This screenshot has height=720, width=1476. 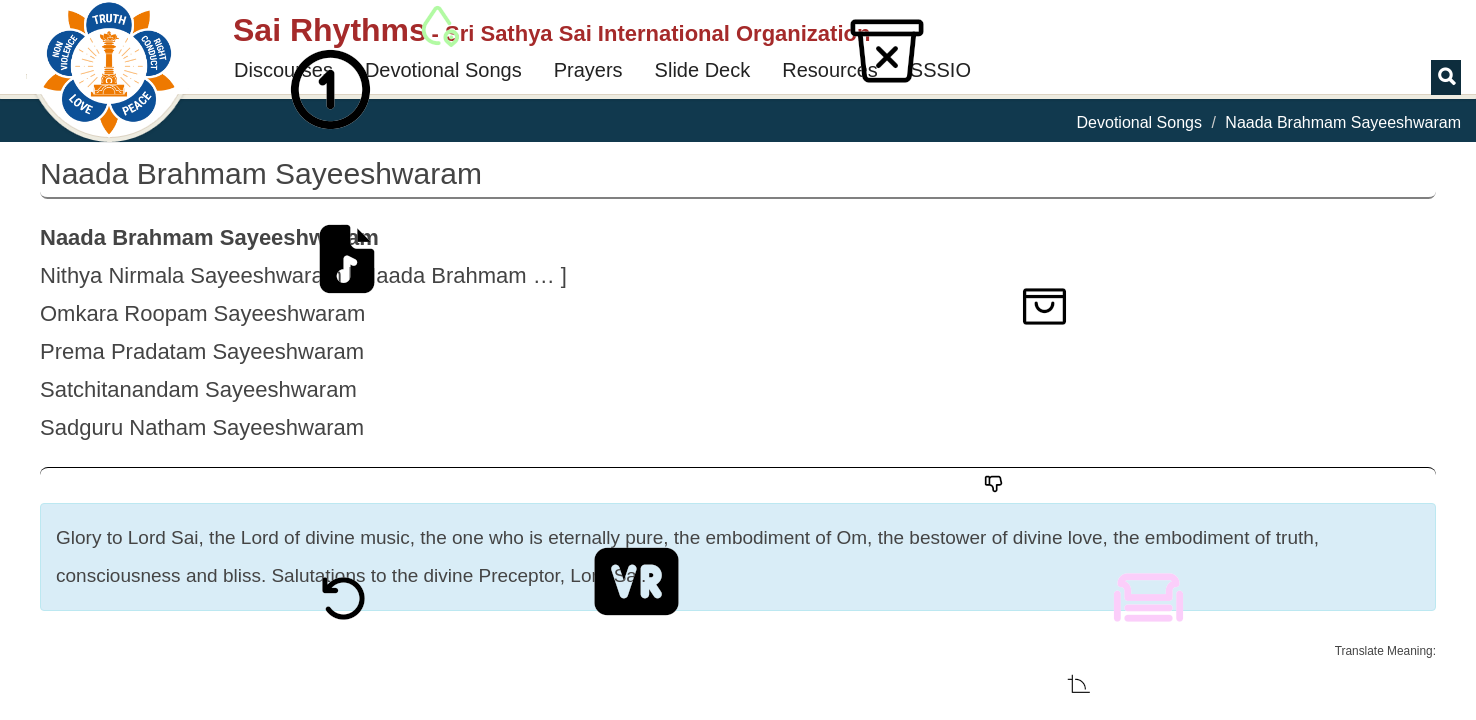 I want to click on dislike or downvote content, so click(x=994, y=484).